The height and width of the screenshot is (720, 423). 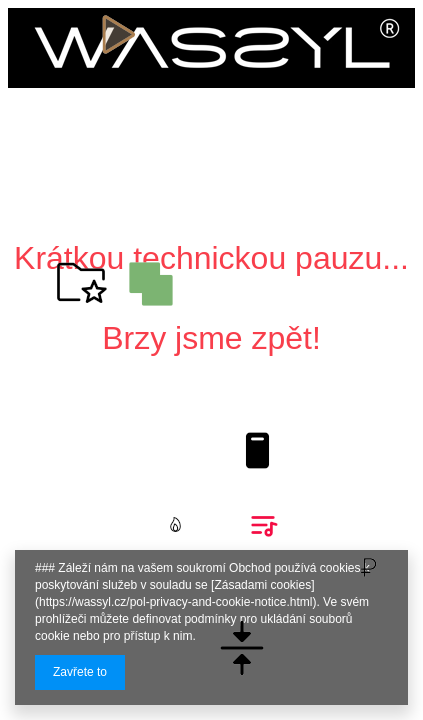 What do you see at coordinates (175, 524) in the screenshot?
I see `view trending or hot content` at bounding box center [175, 524].